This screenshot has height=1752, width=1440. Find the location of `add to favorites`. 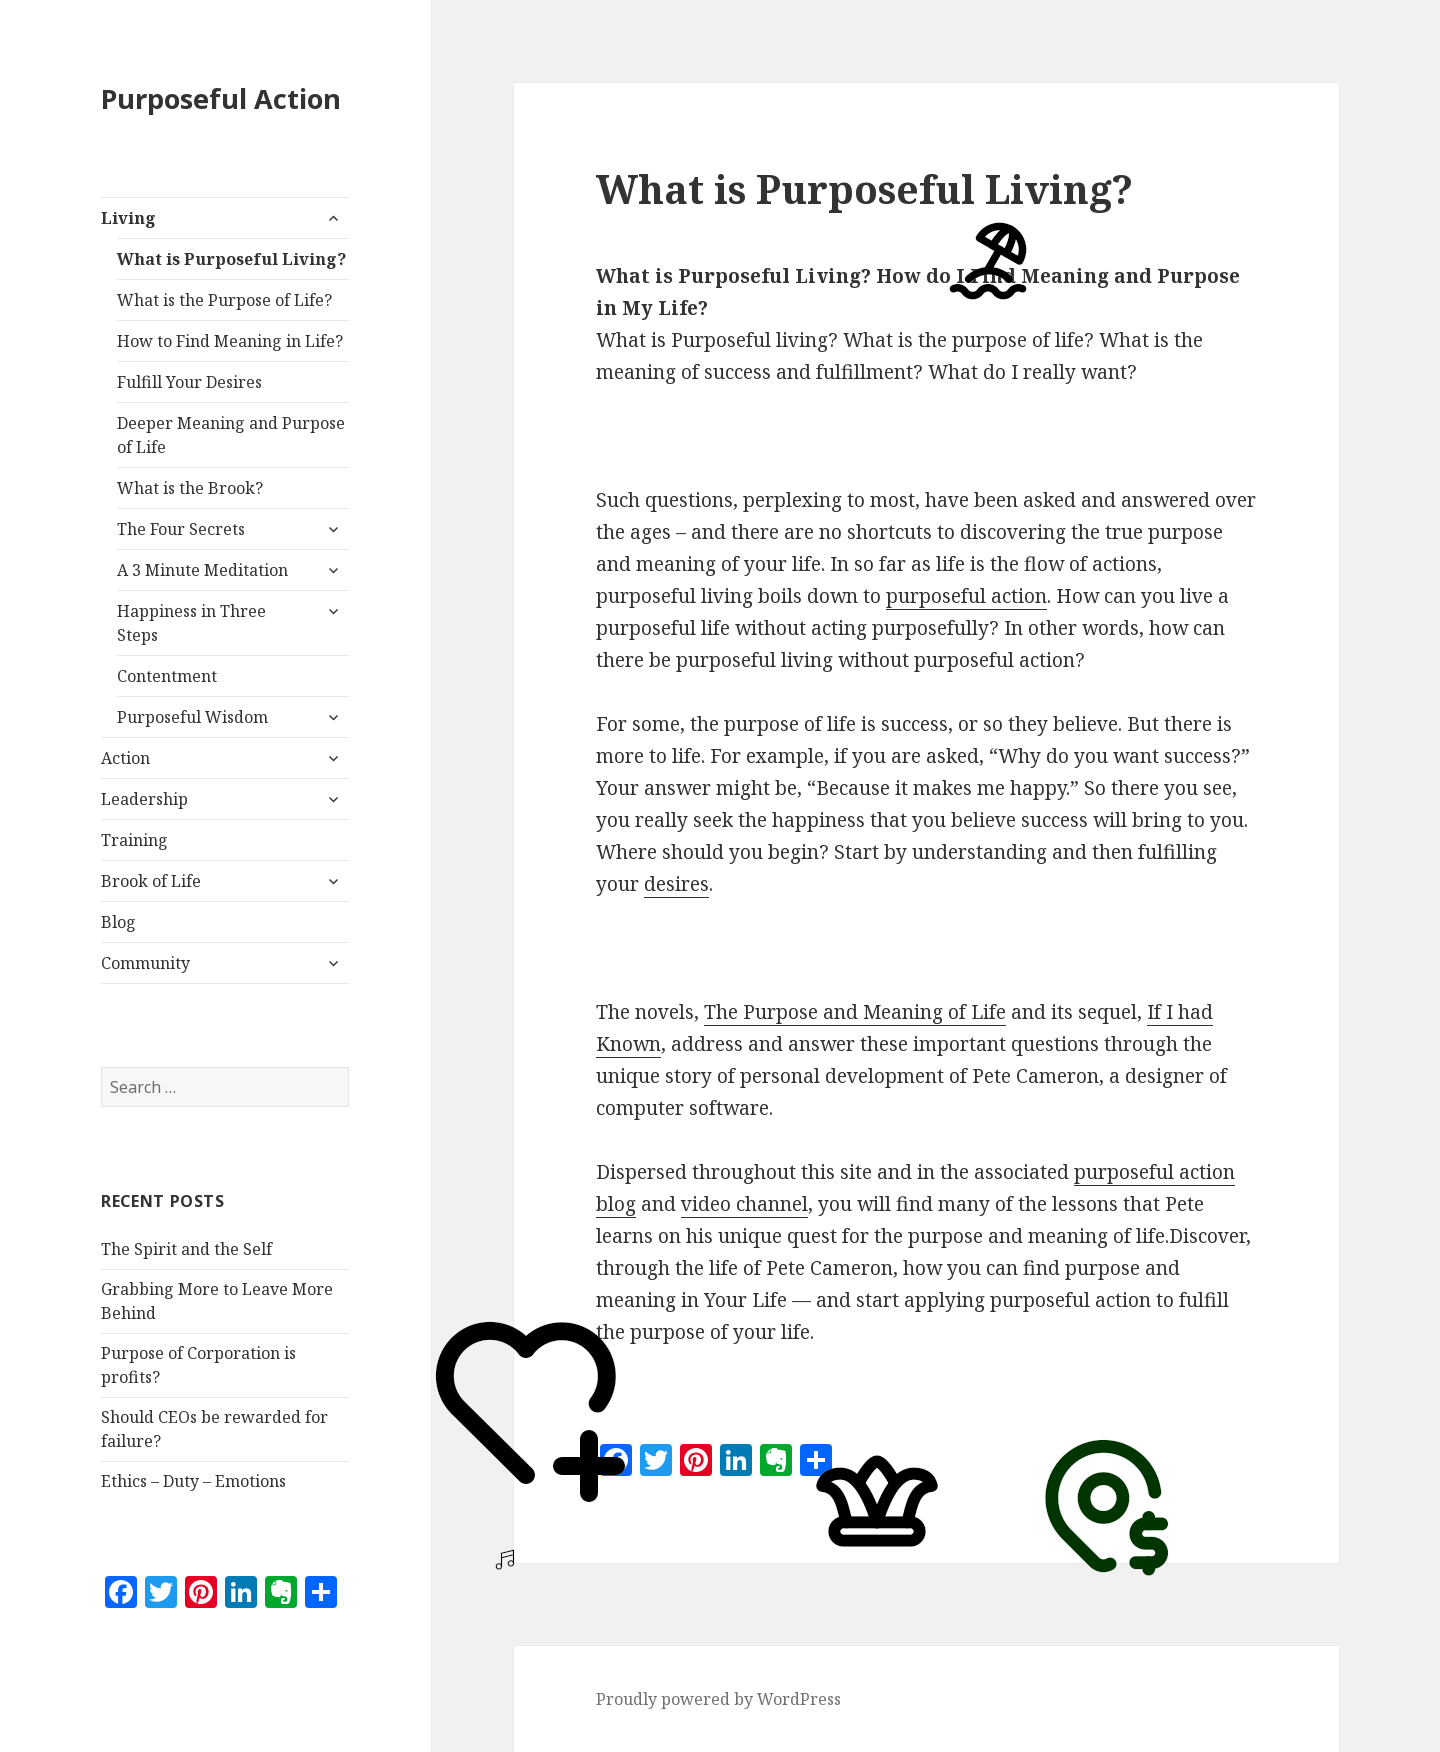

add to favorites is located at coordinates (526, 1403).